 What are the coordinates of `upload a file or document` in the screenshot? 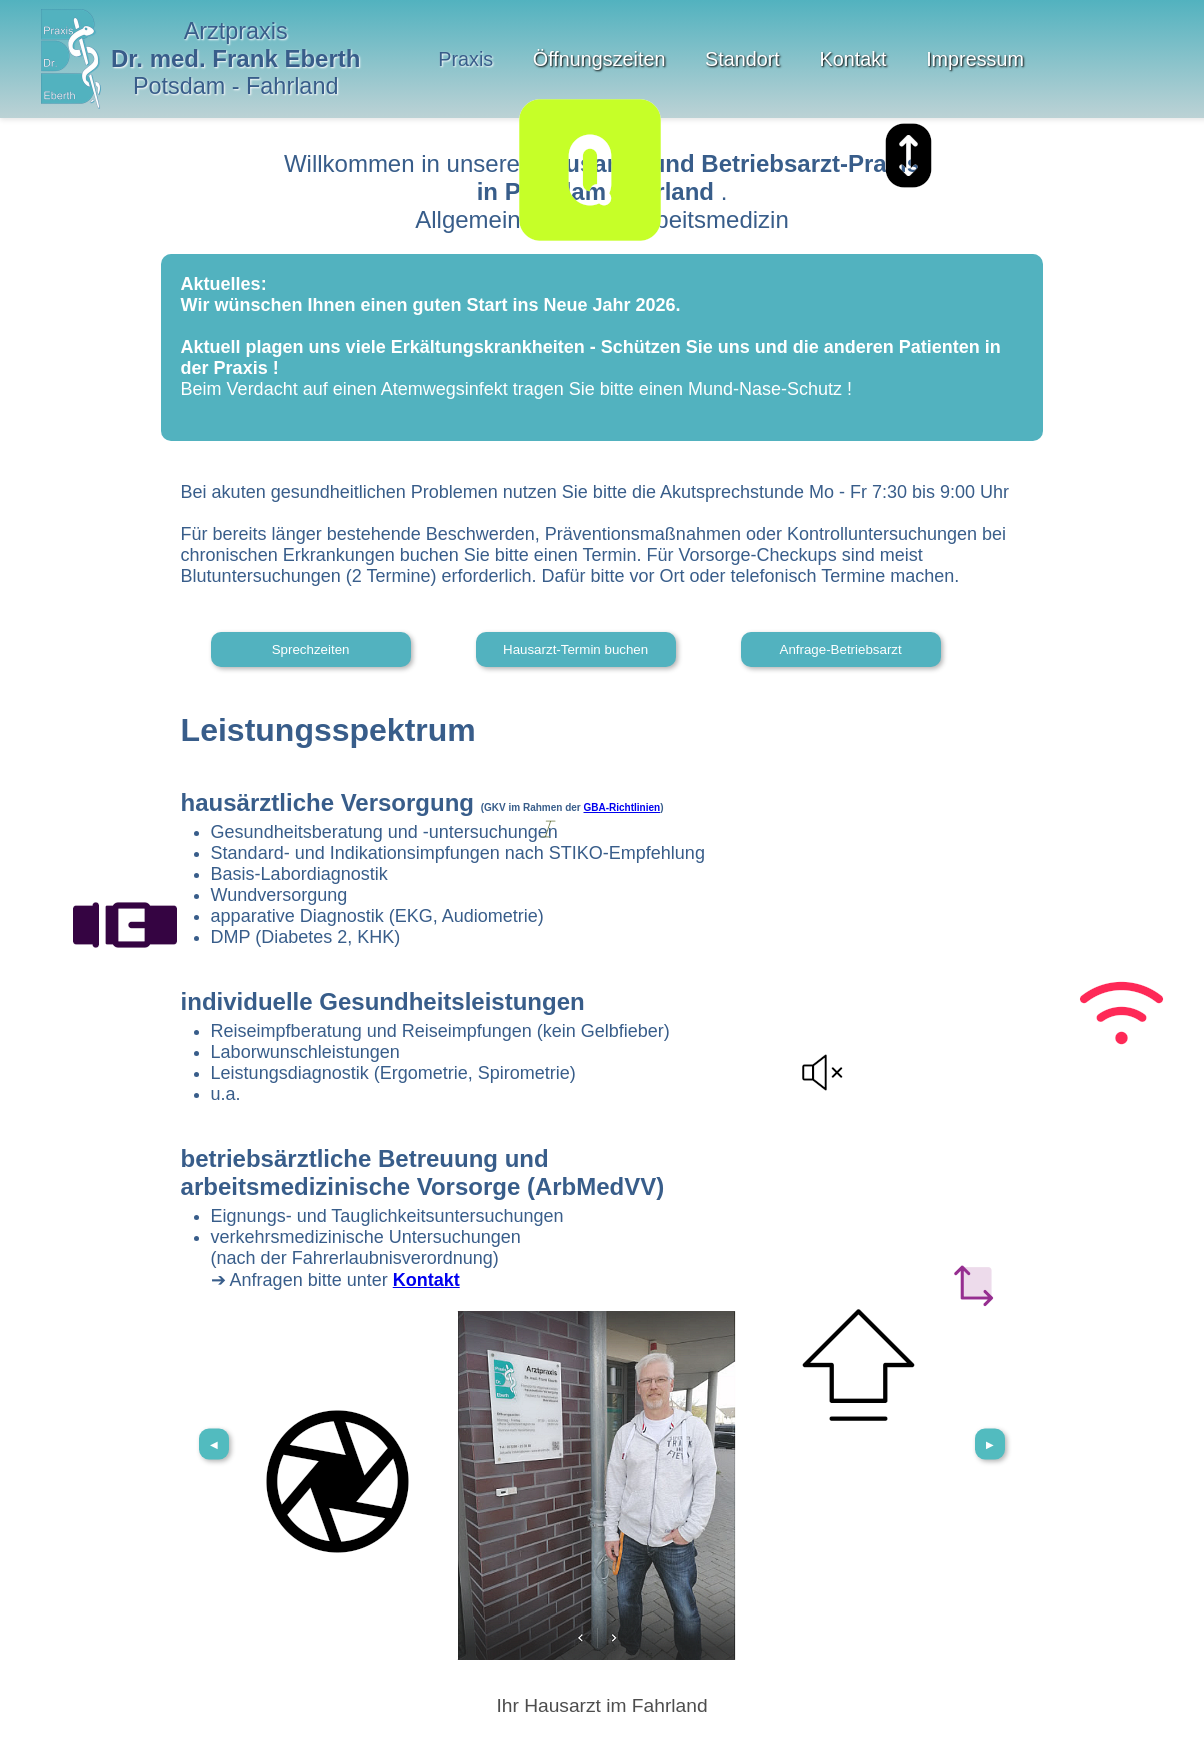 It's located at (858, 1369).